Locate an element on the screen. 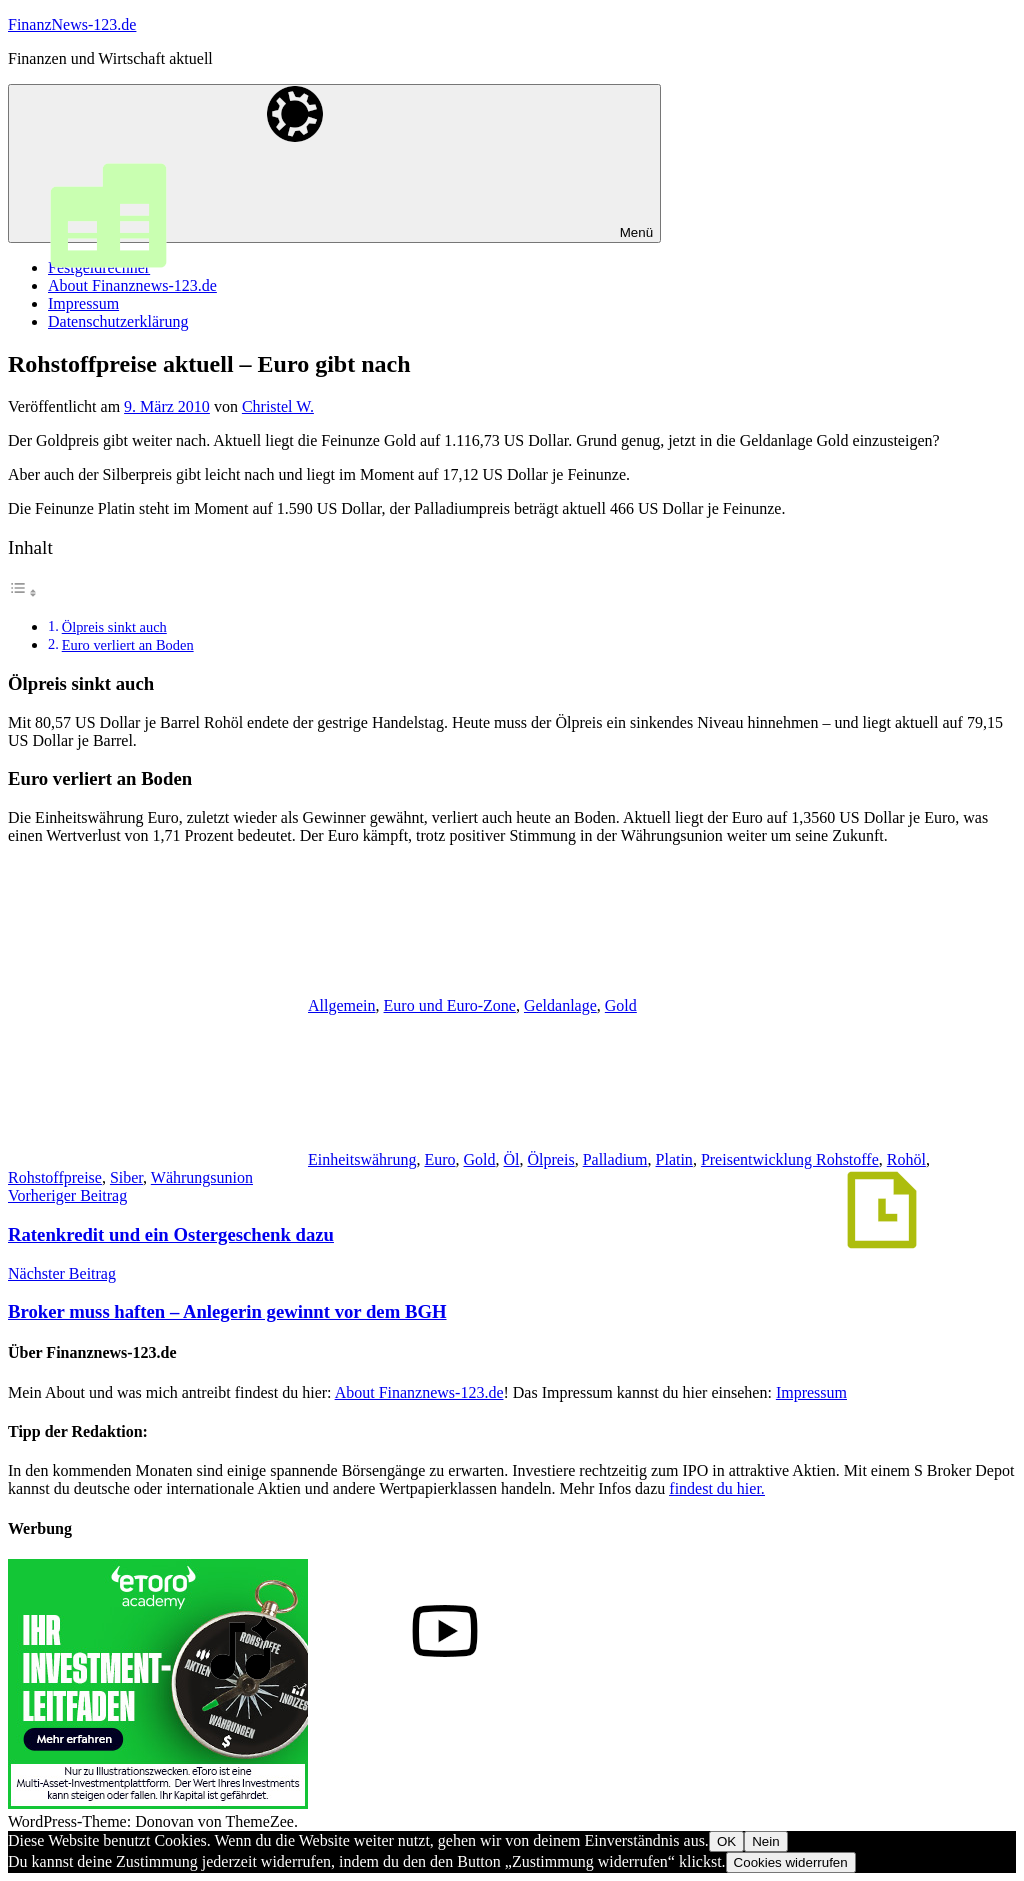  open YouTube is located at coordinates (445, 1631).